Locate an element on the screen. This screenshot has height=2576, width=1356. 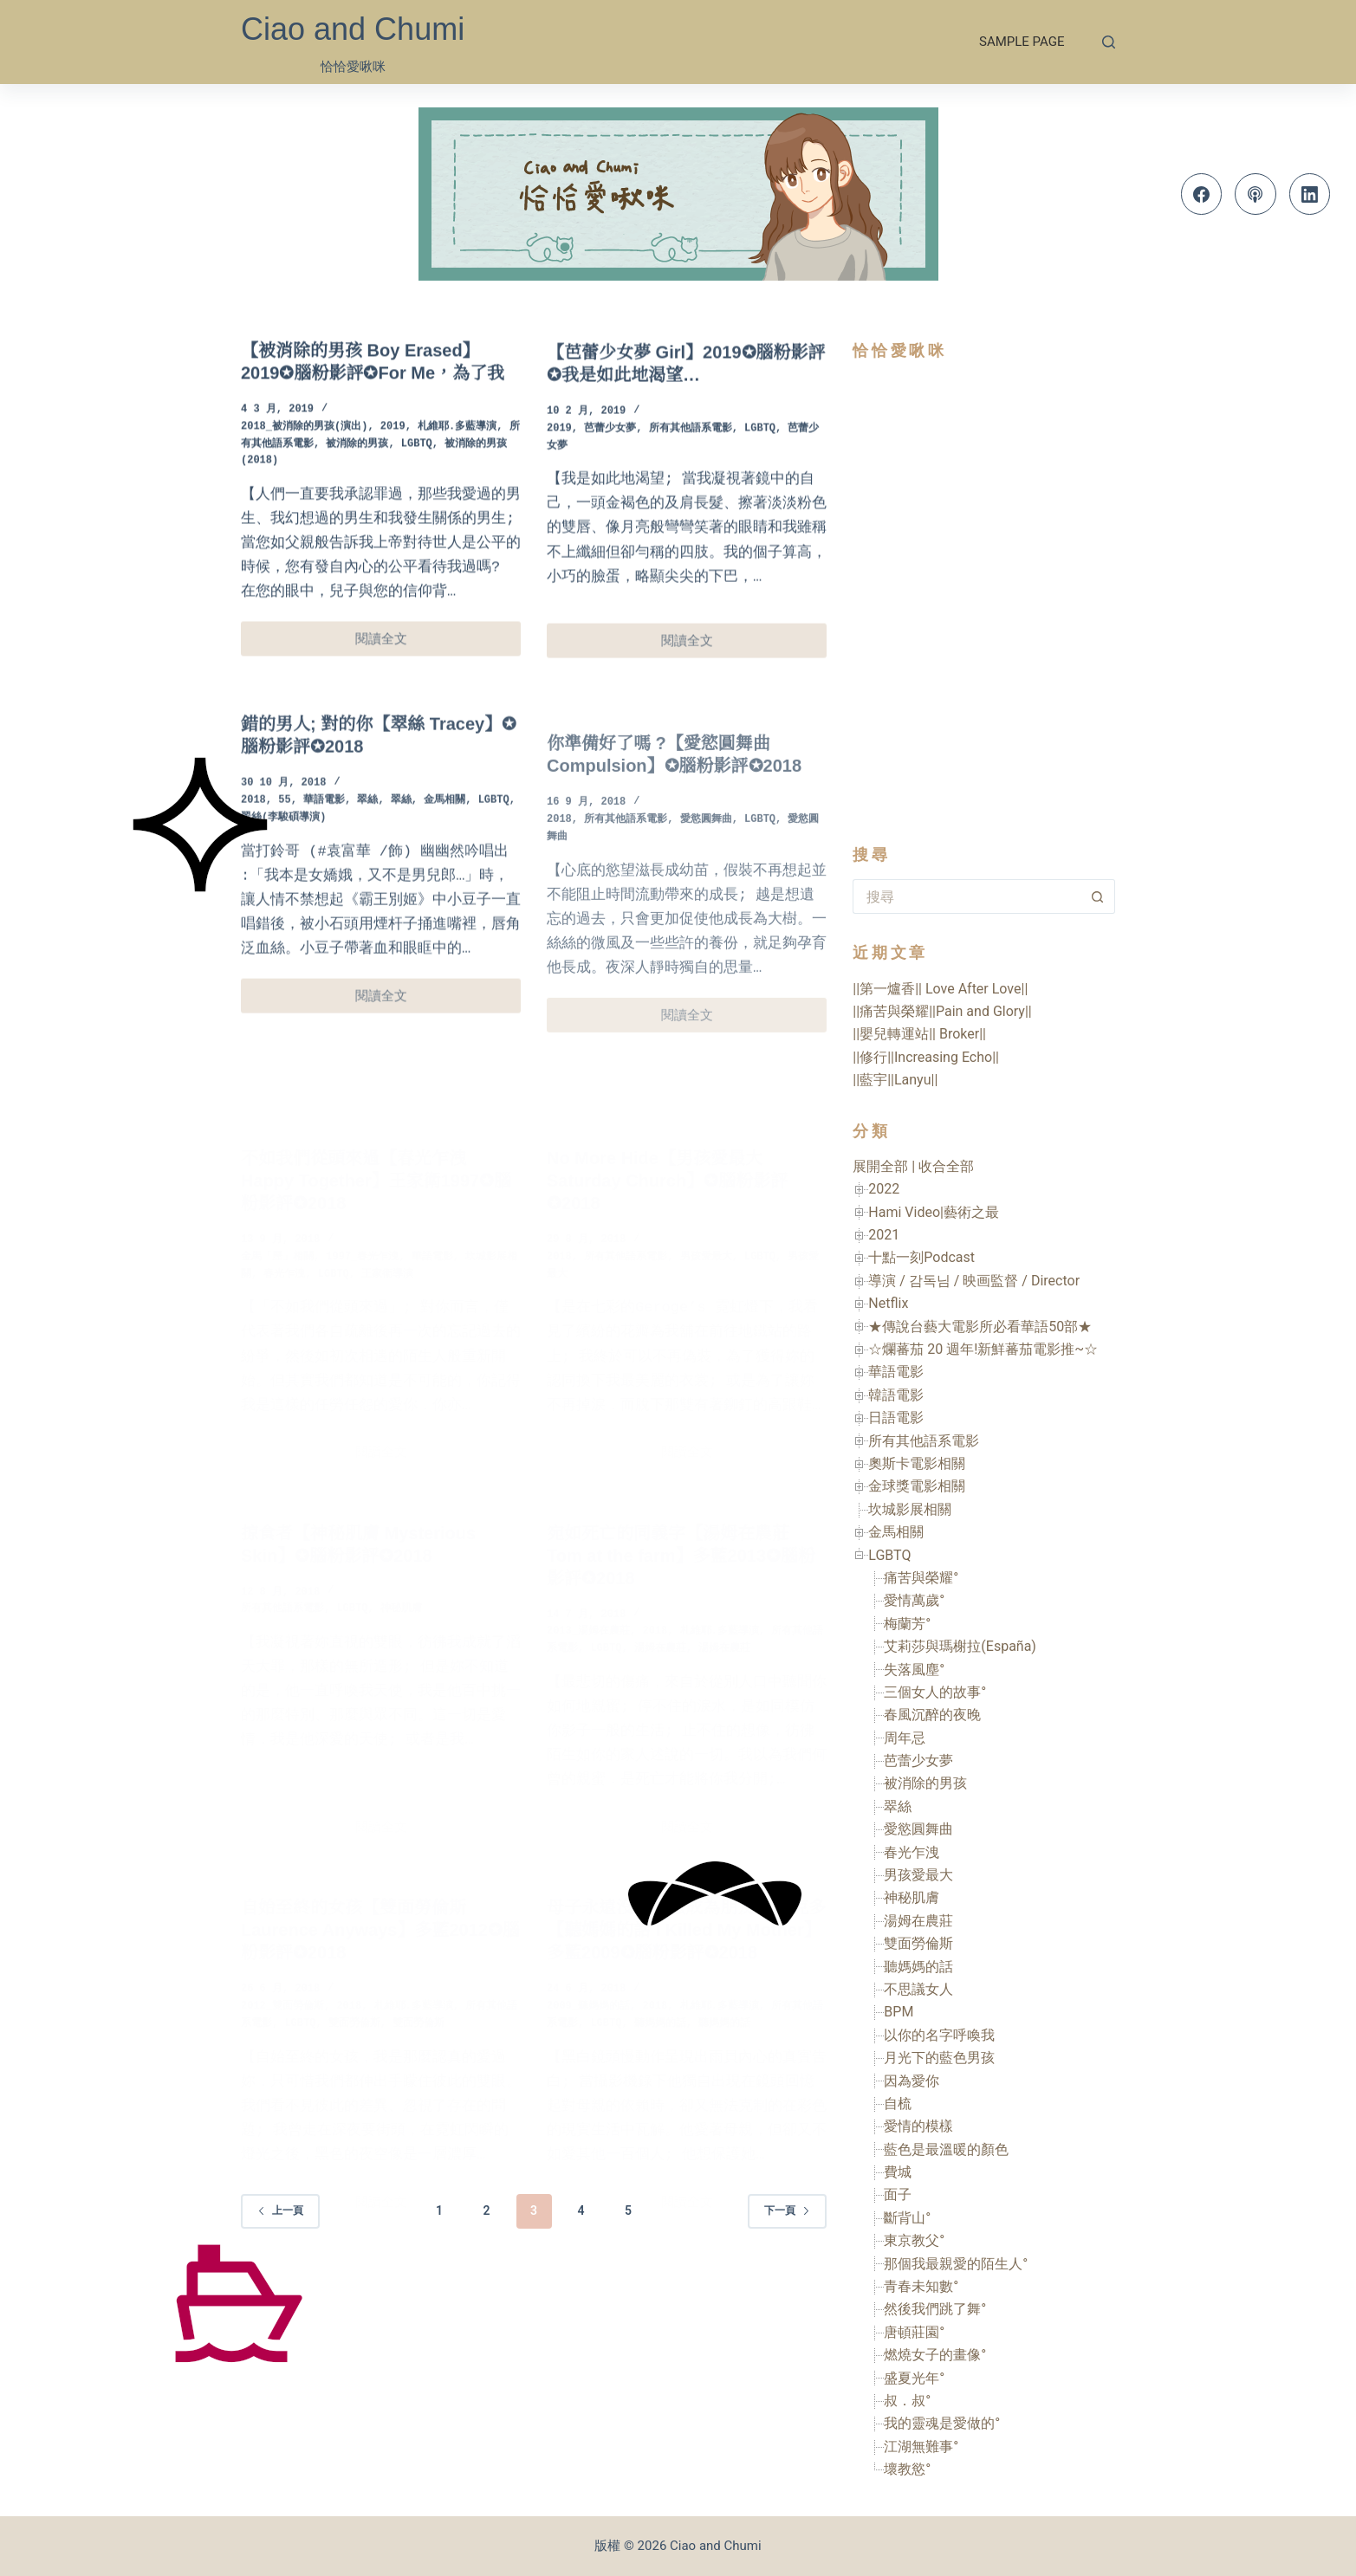
topcoder logo - link to competitive programming platform is located at coordinates (715, 1893).